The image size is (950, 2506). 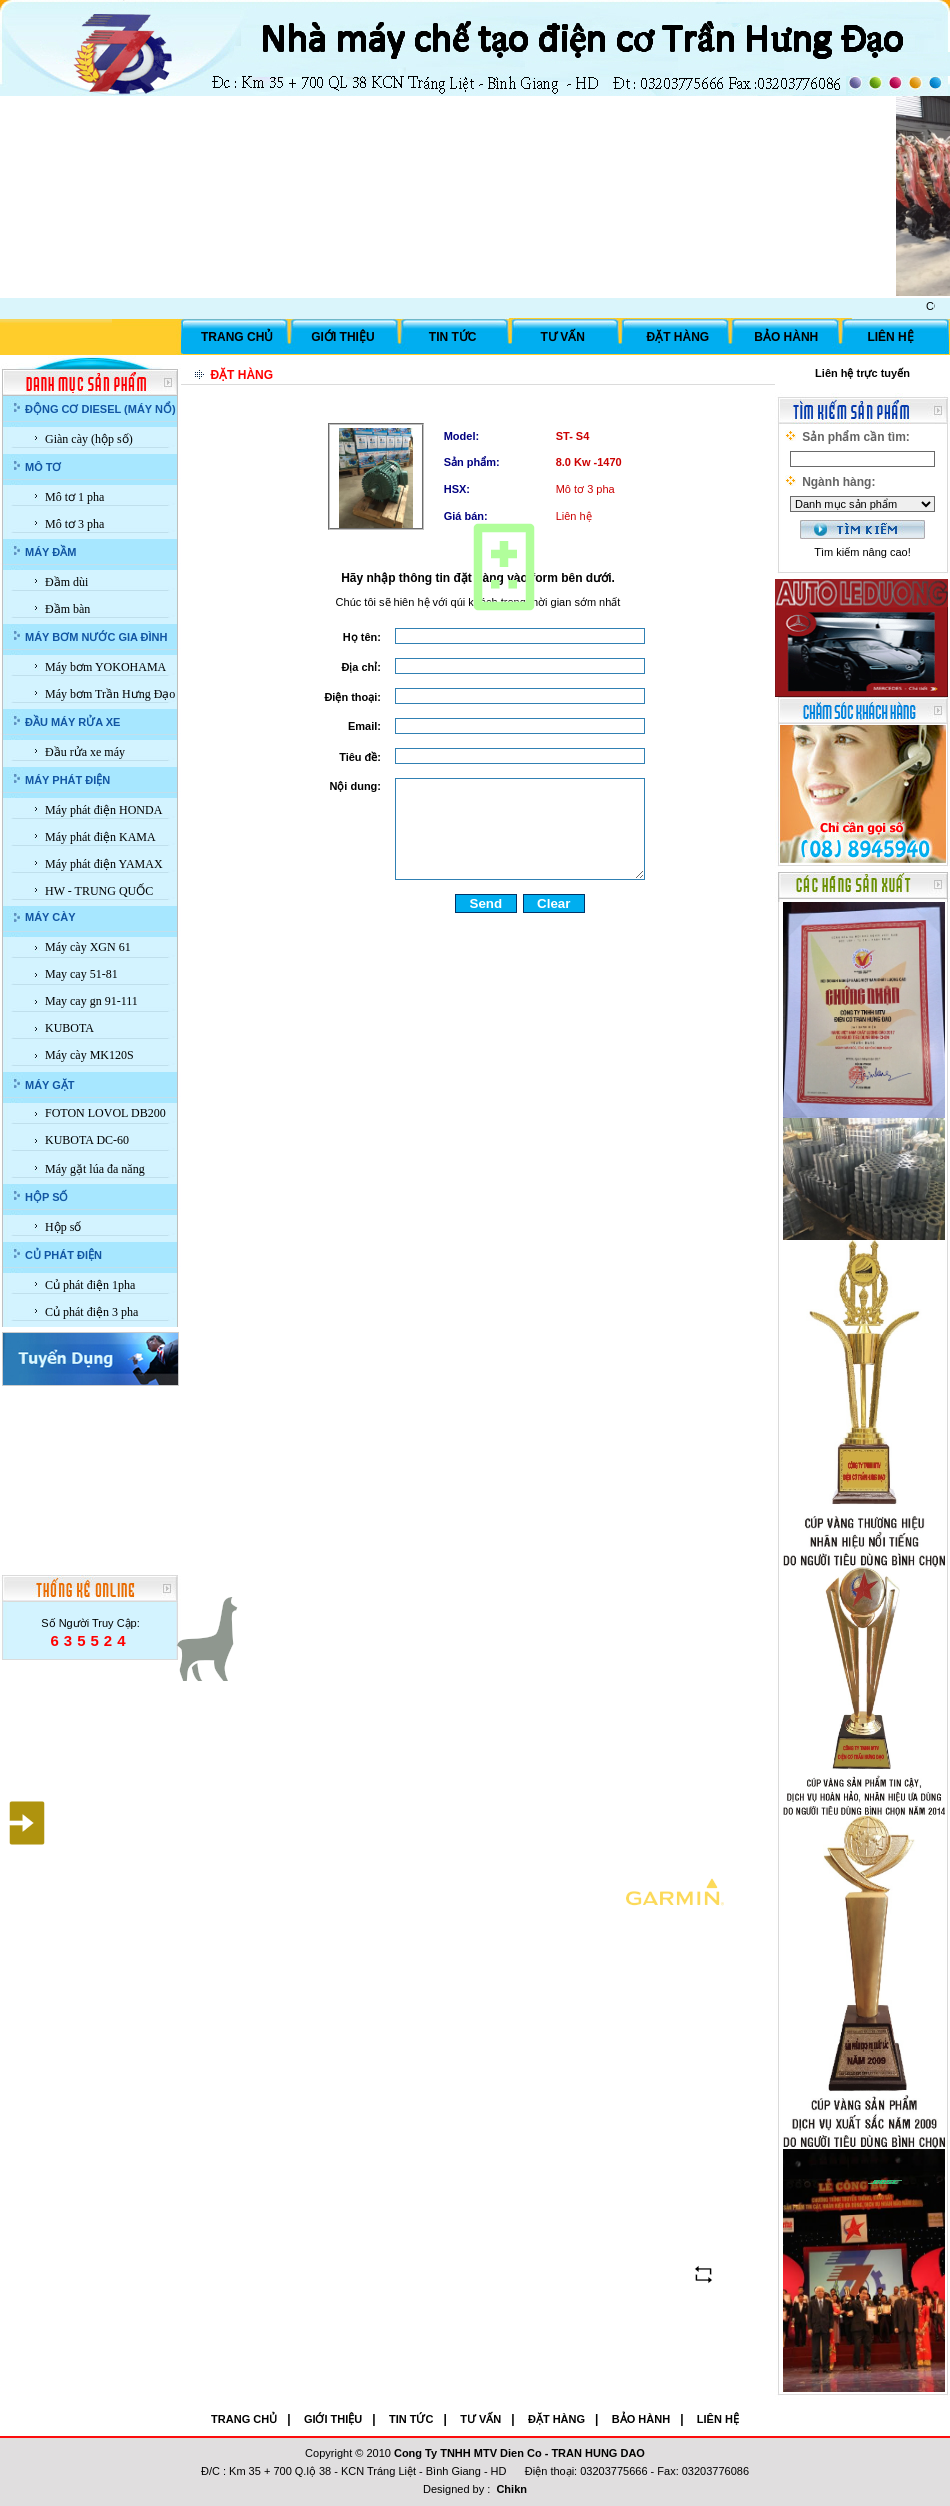 I want to click on visit the Bose website or store, so click(x=885, y=2182).